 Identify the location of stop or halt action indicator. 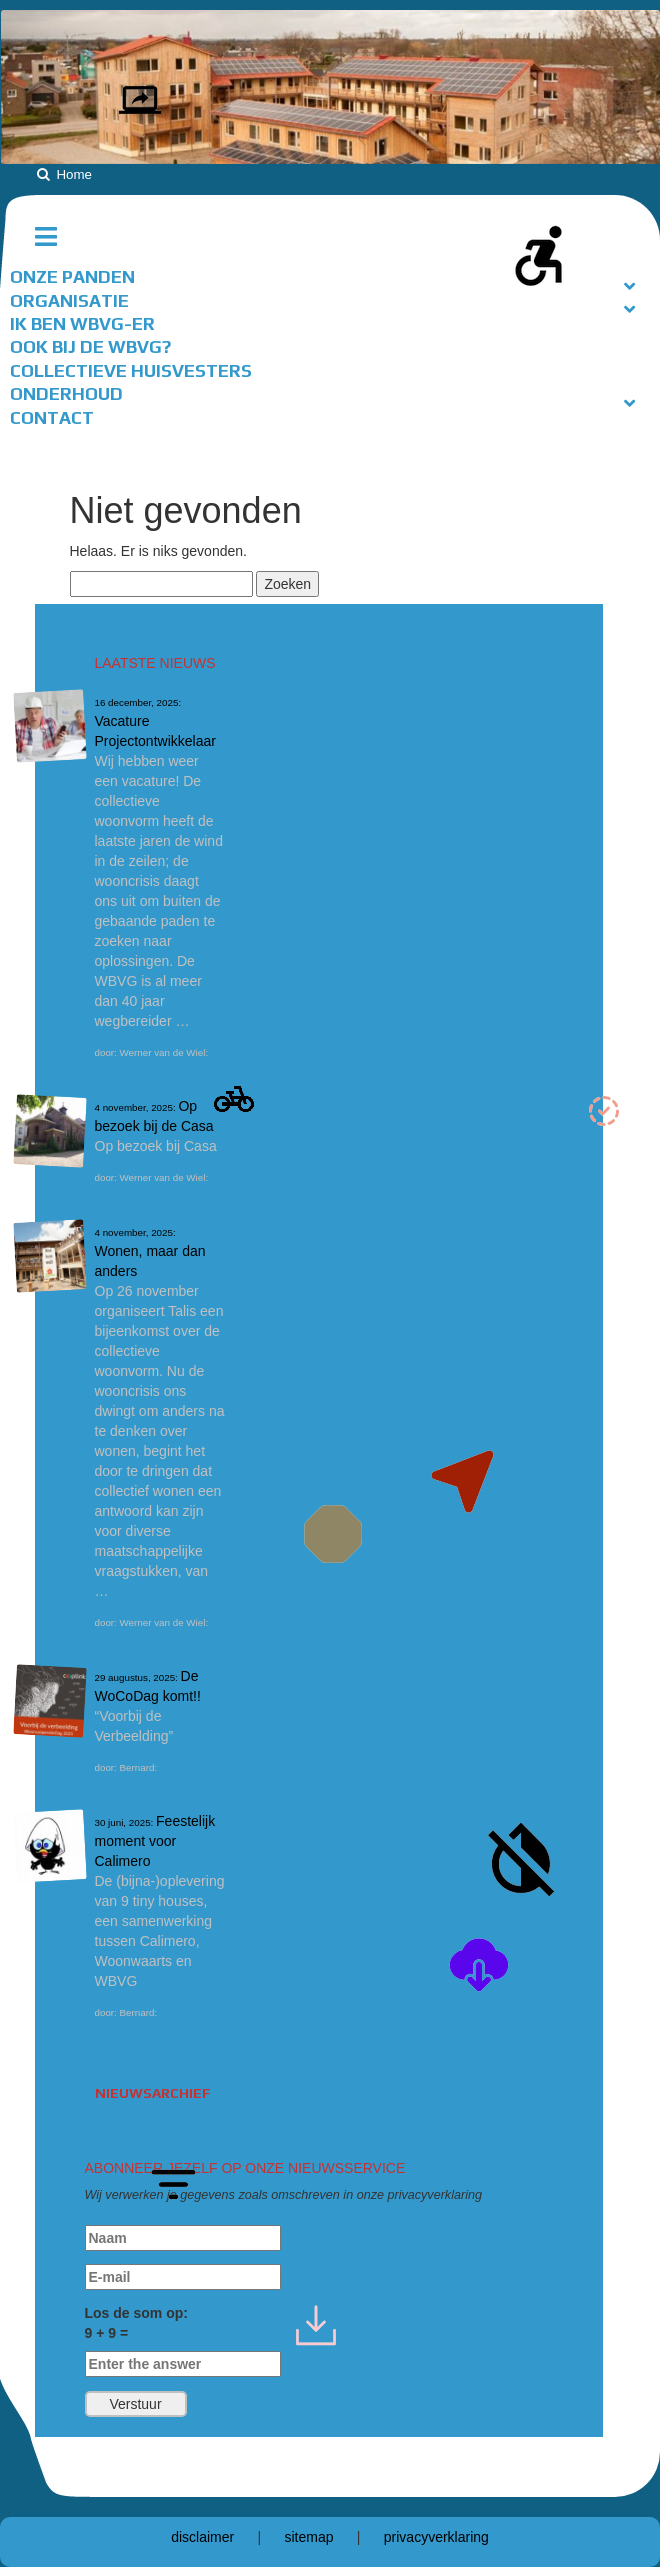
(333, 1534).